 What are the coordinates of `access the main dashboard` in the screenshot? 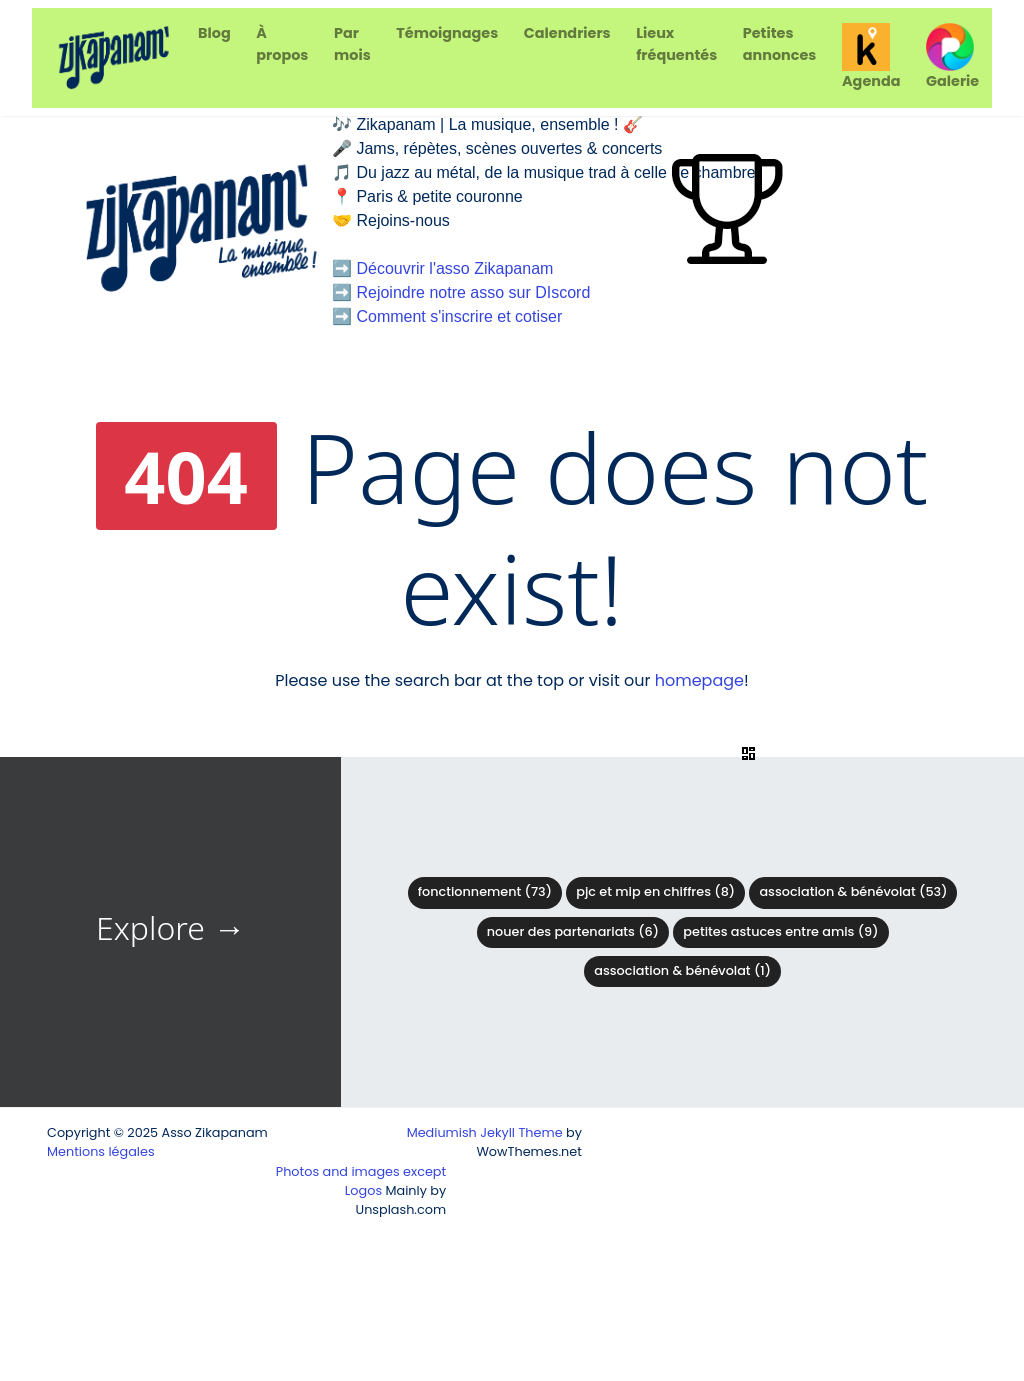 It's located at (748, 753).